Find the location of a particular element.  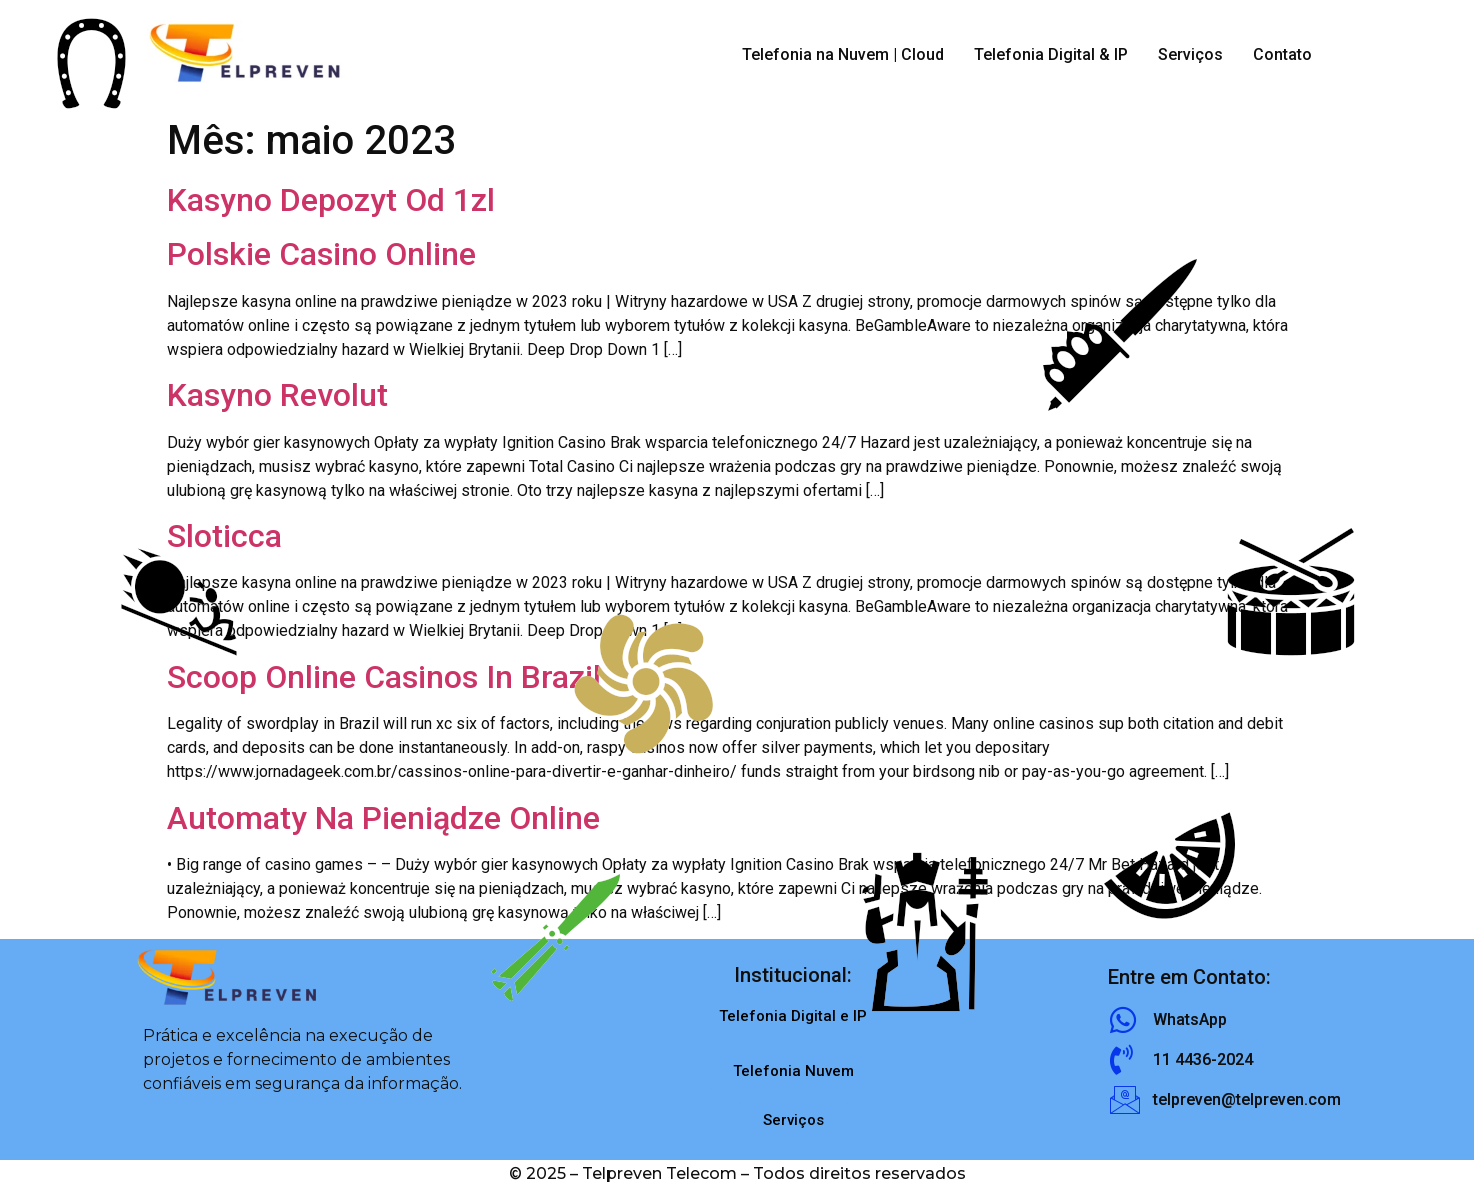

decorative floral element or embellishment is located at coordinates (644, 684).